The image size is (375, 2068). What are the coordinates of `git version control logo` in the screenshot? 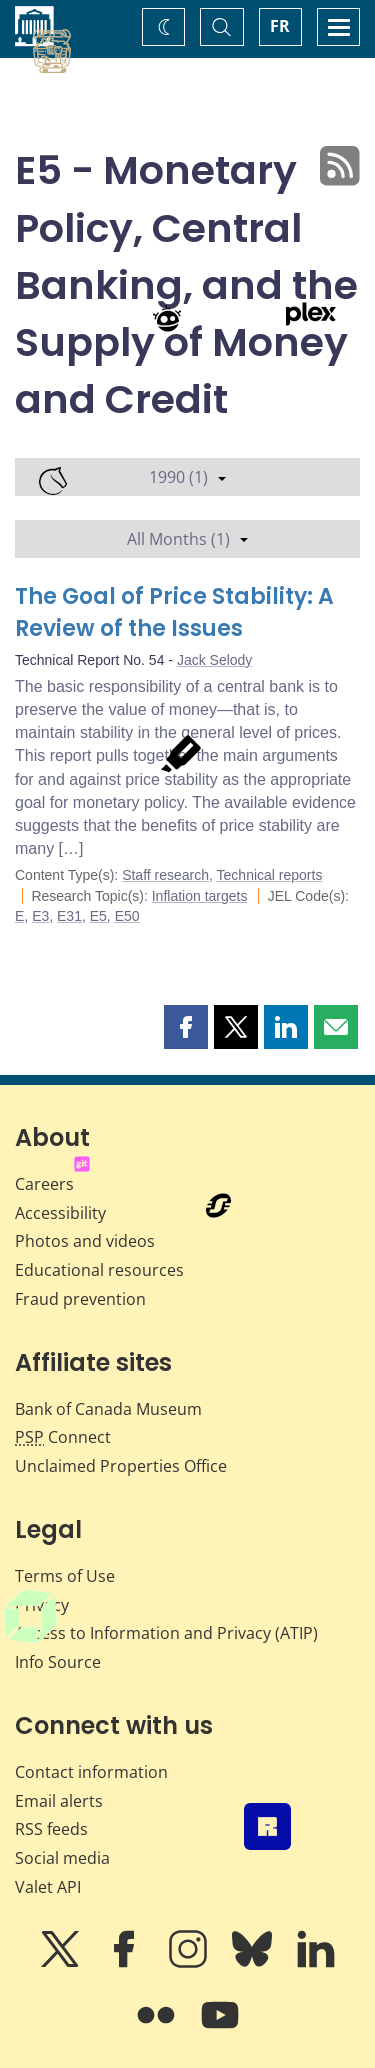 It's located at (82, 1164).